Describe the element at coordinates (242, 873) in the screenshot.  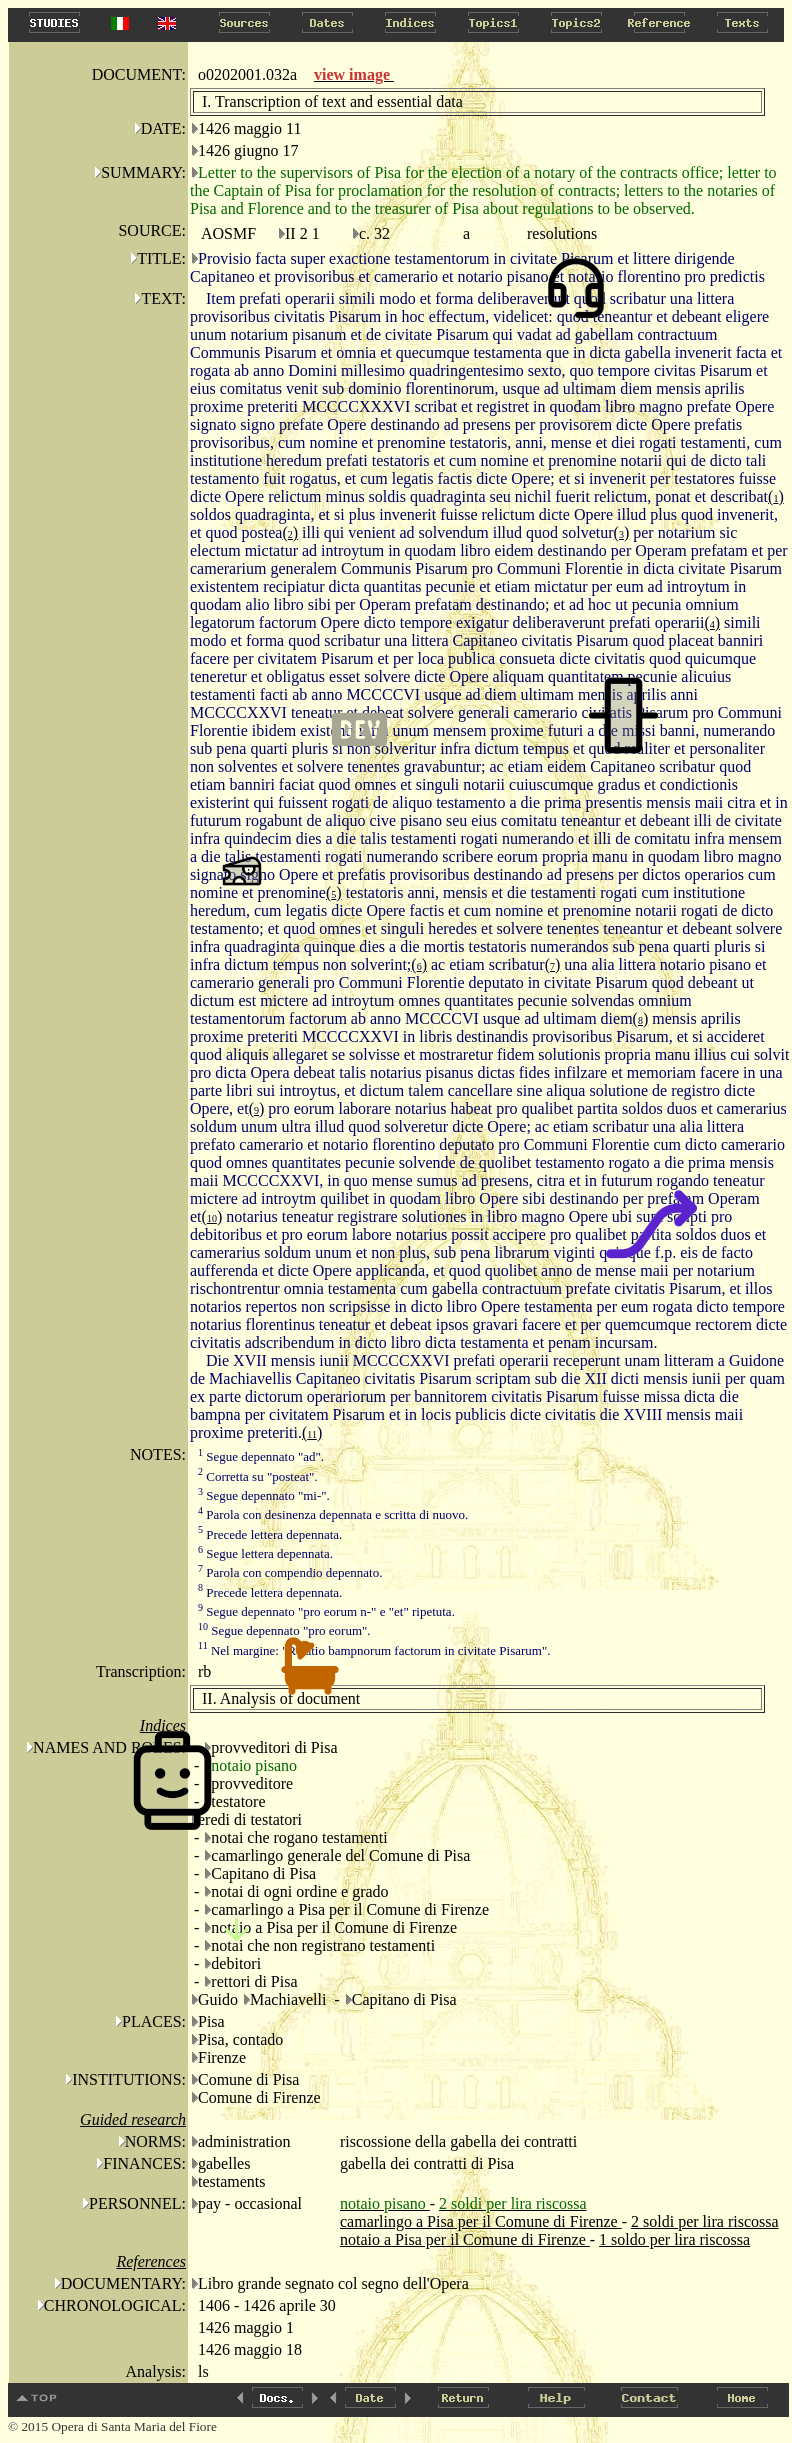
I see `browse dairy or cheese products` at that location.